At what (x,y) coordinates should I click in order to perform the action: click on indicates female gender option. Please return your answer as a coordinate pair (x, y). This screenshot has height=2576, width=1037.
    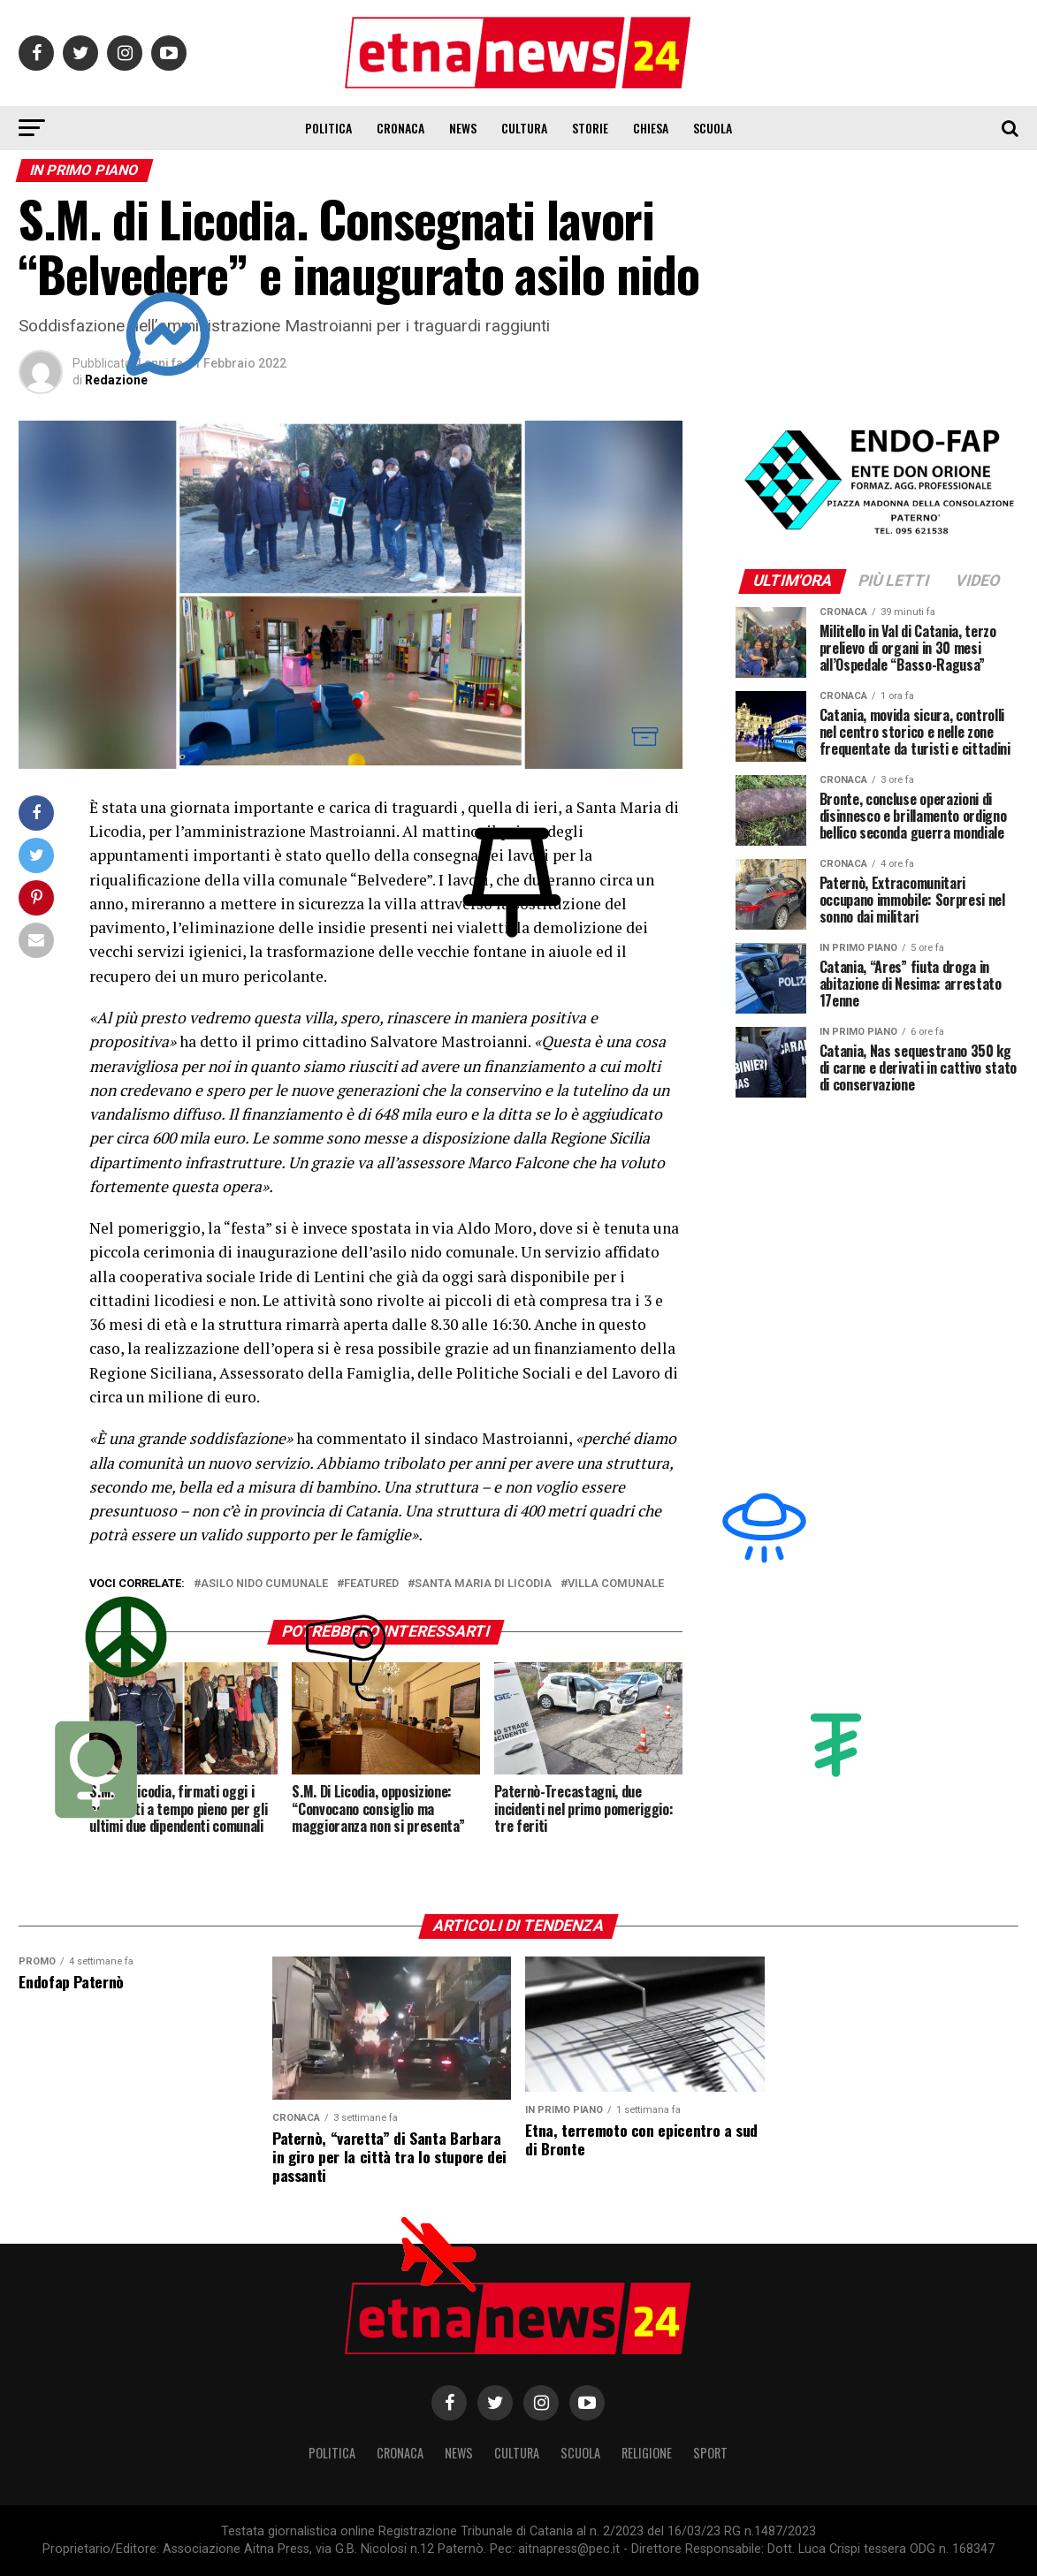
    Looking at the image, I should click on (95, 1769).